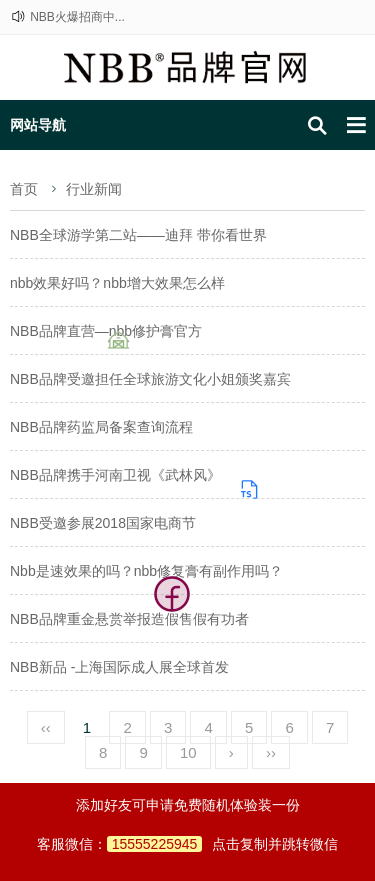 Image resolution: width=375 pixels, height=881 pixels. Describe the element at coordinates (249, 489) in the screenshot. I see `a TypeScript file` at that location.